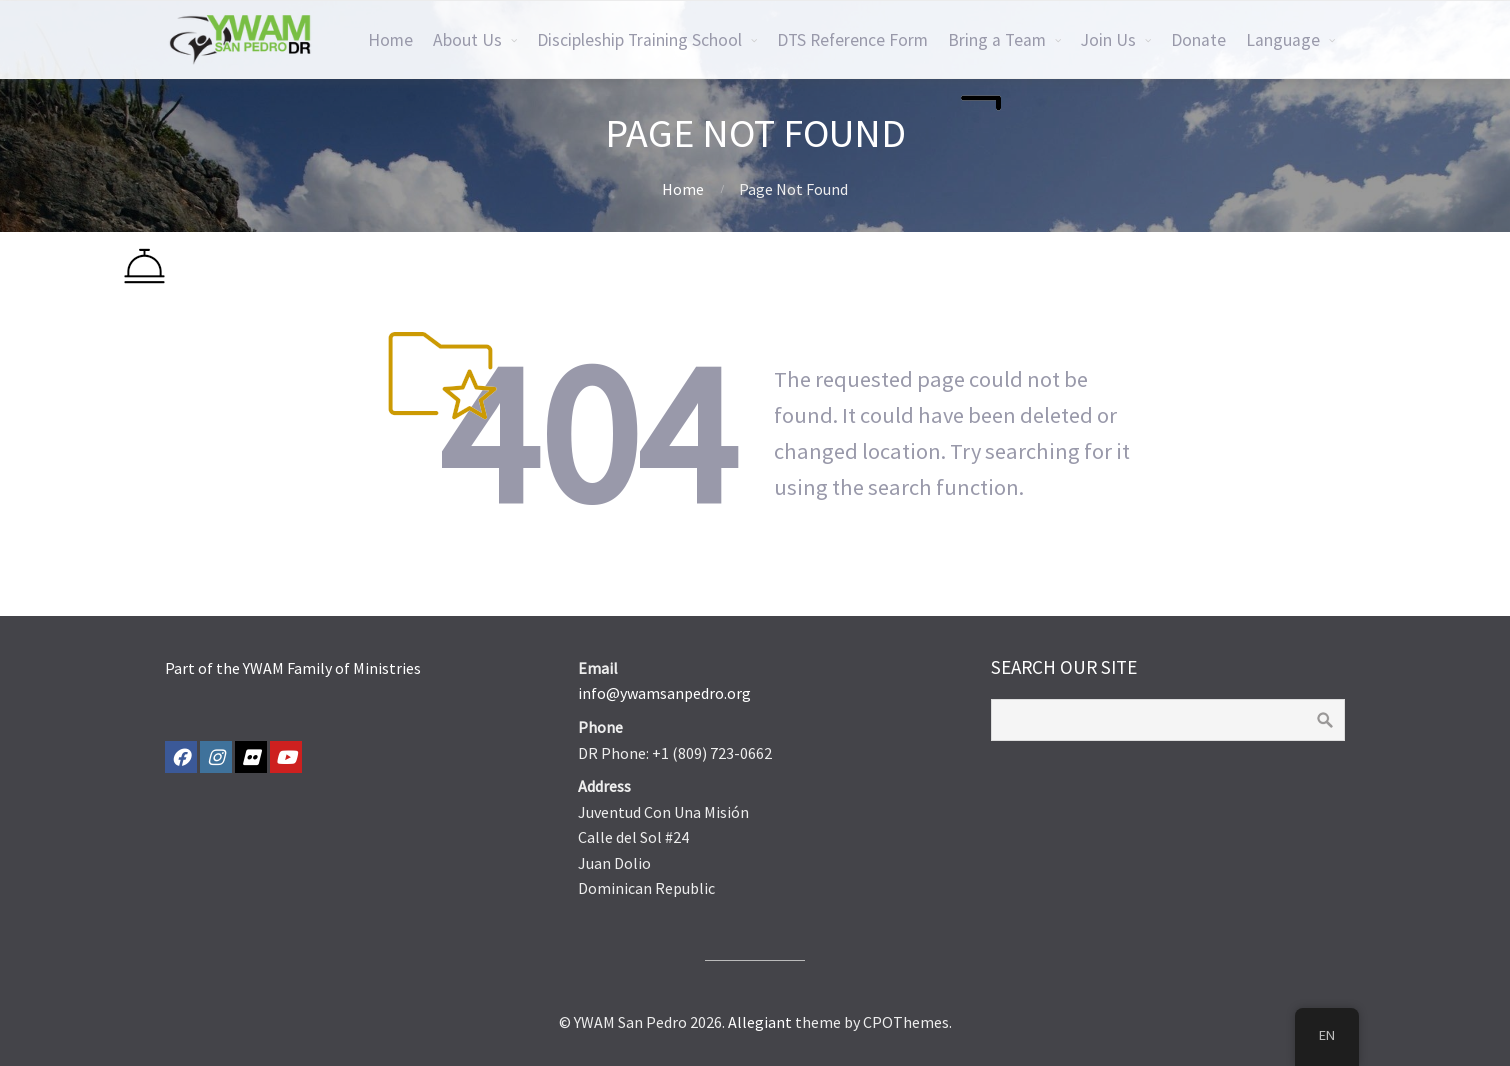 The height and width of the screenshot is (1066, 1510). What do you see at coordinates (981, 98) in the screenshot?
I see `logical NOT operator symbol` at bounding box center [981, 98].